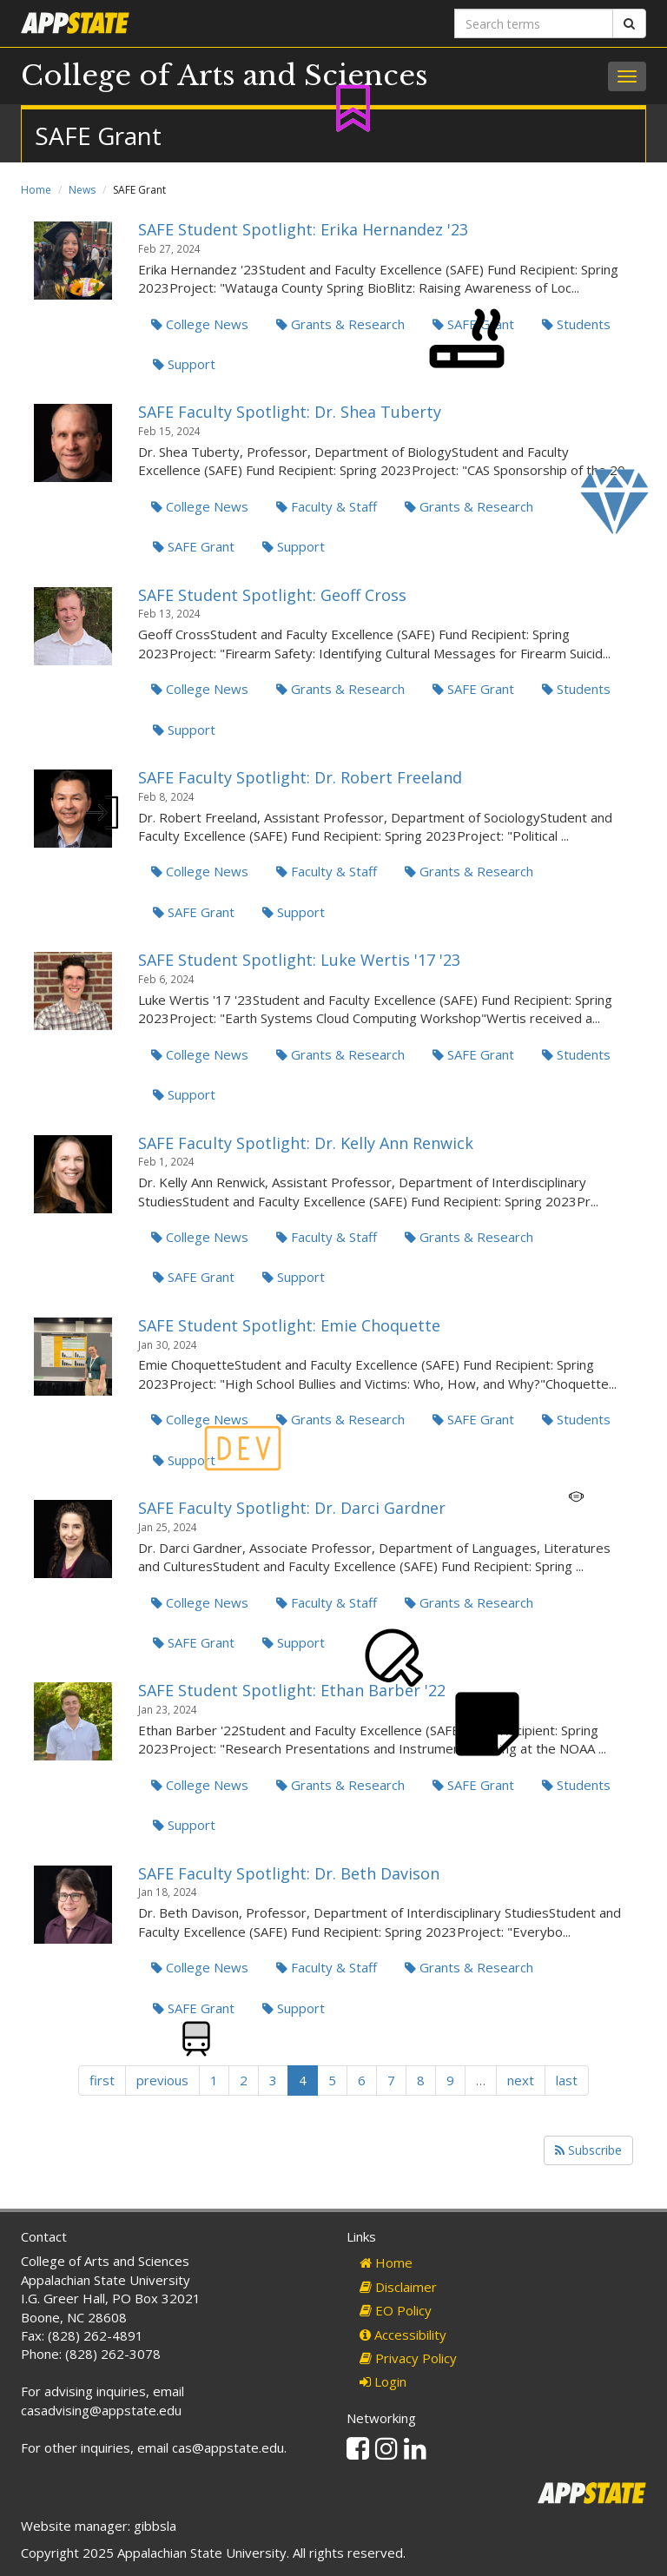 The height and width of the screenshot is (2576, 667). What do you see at coordinates (104, 812) in the screenshot?
I see `sign in to your account` at bounding box center [104, 812].